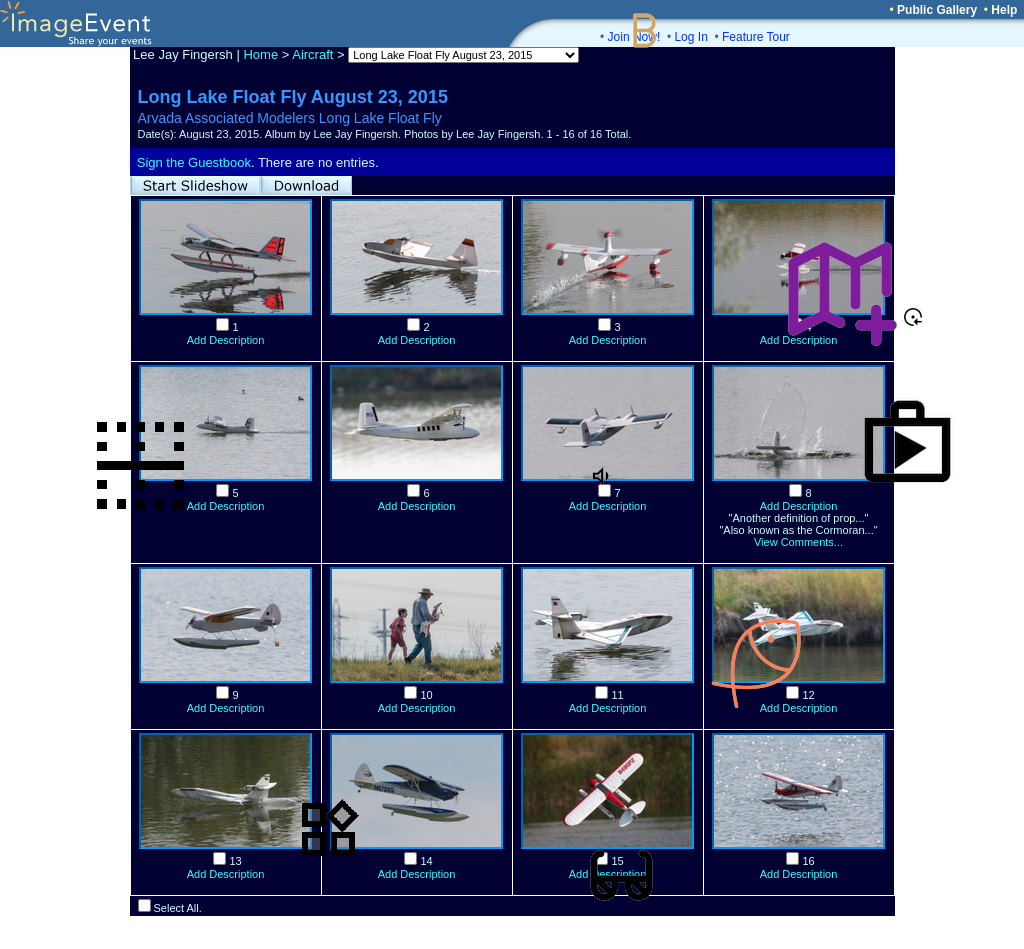 This screenshot has height=949, width=1024. Describe the element at coordinates (907, 443) in the screenshot. I see `open the shop or store` at that location.